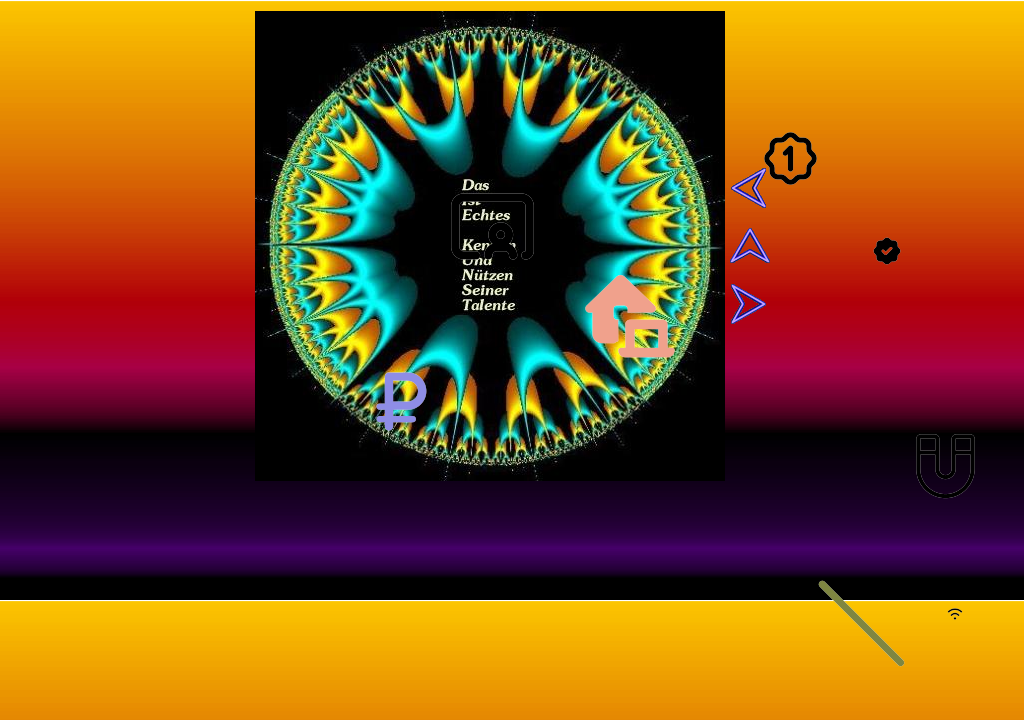 The width and height of the screenshot is (1024, 720). Describe the element at coordinates (887, 251) in the screenshot. I see `verified account or official badge` at that location.